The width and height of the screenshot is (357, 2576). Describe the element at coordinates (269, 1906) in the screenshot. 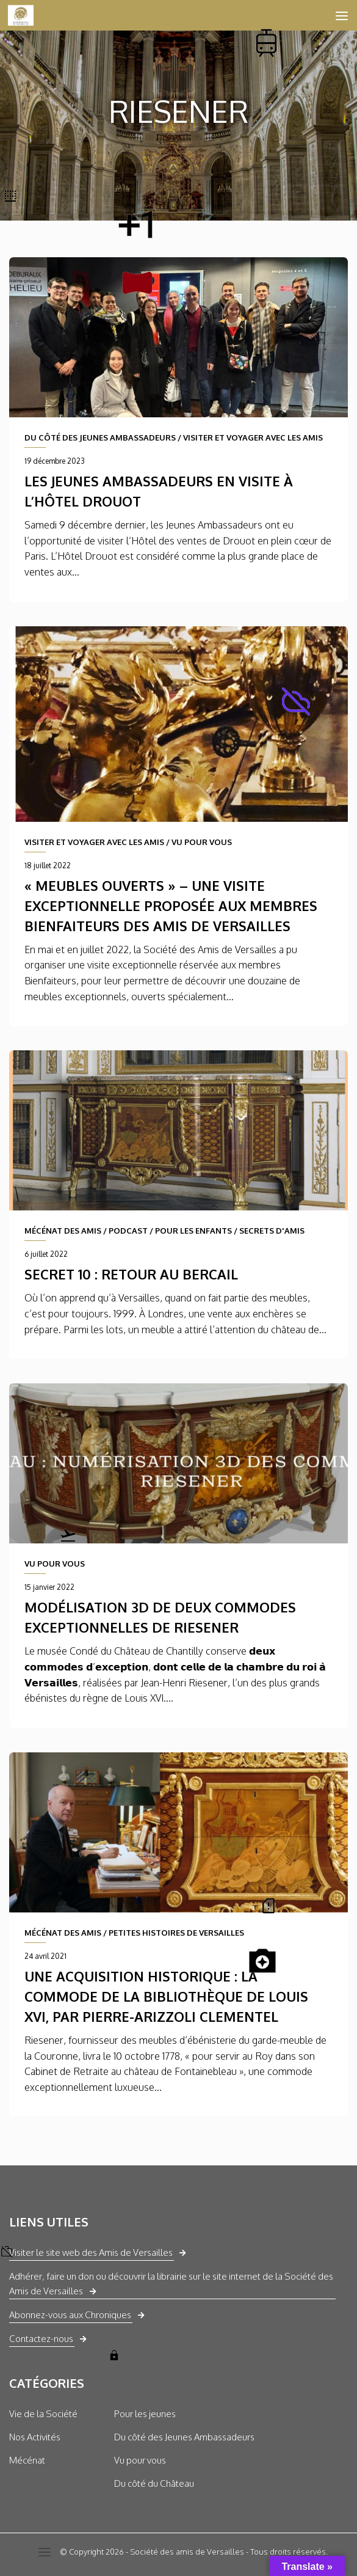

I see `sd card storage warning or error` at that location.